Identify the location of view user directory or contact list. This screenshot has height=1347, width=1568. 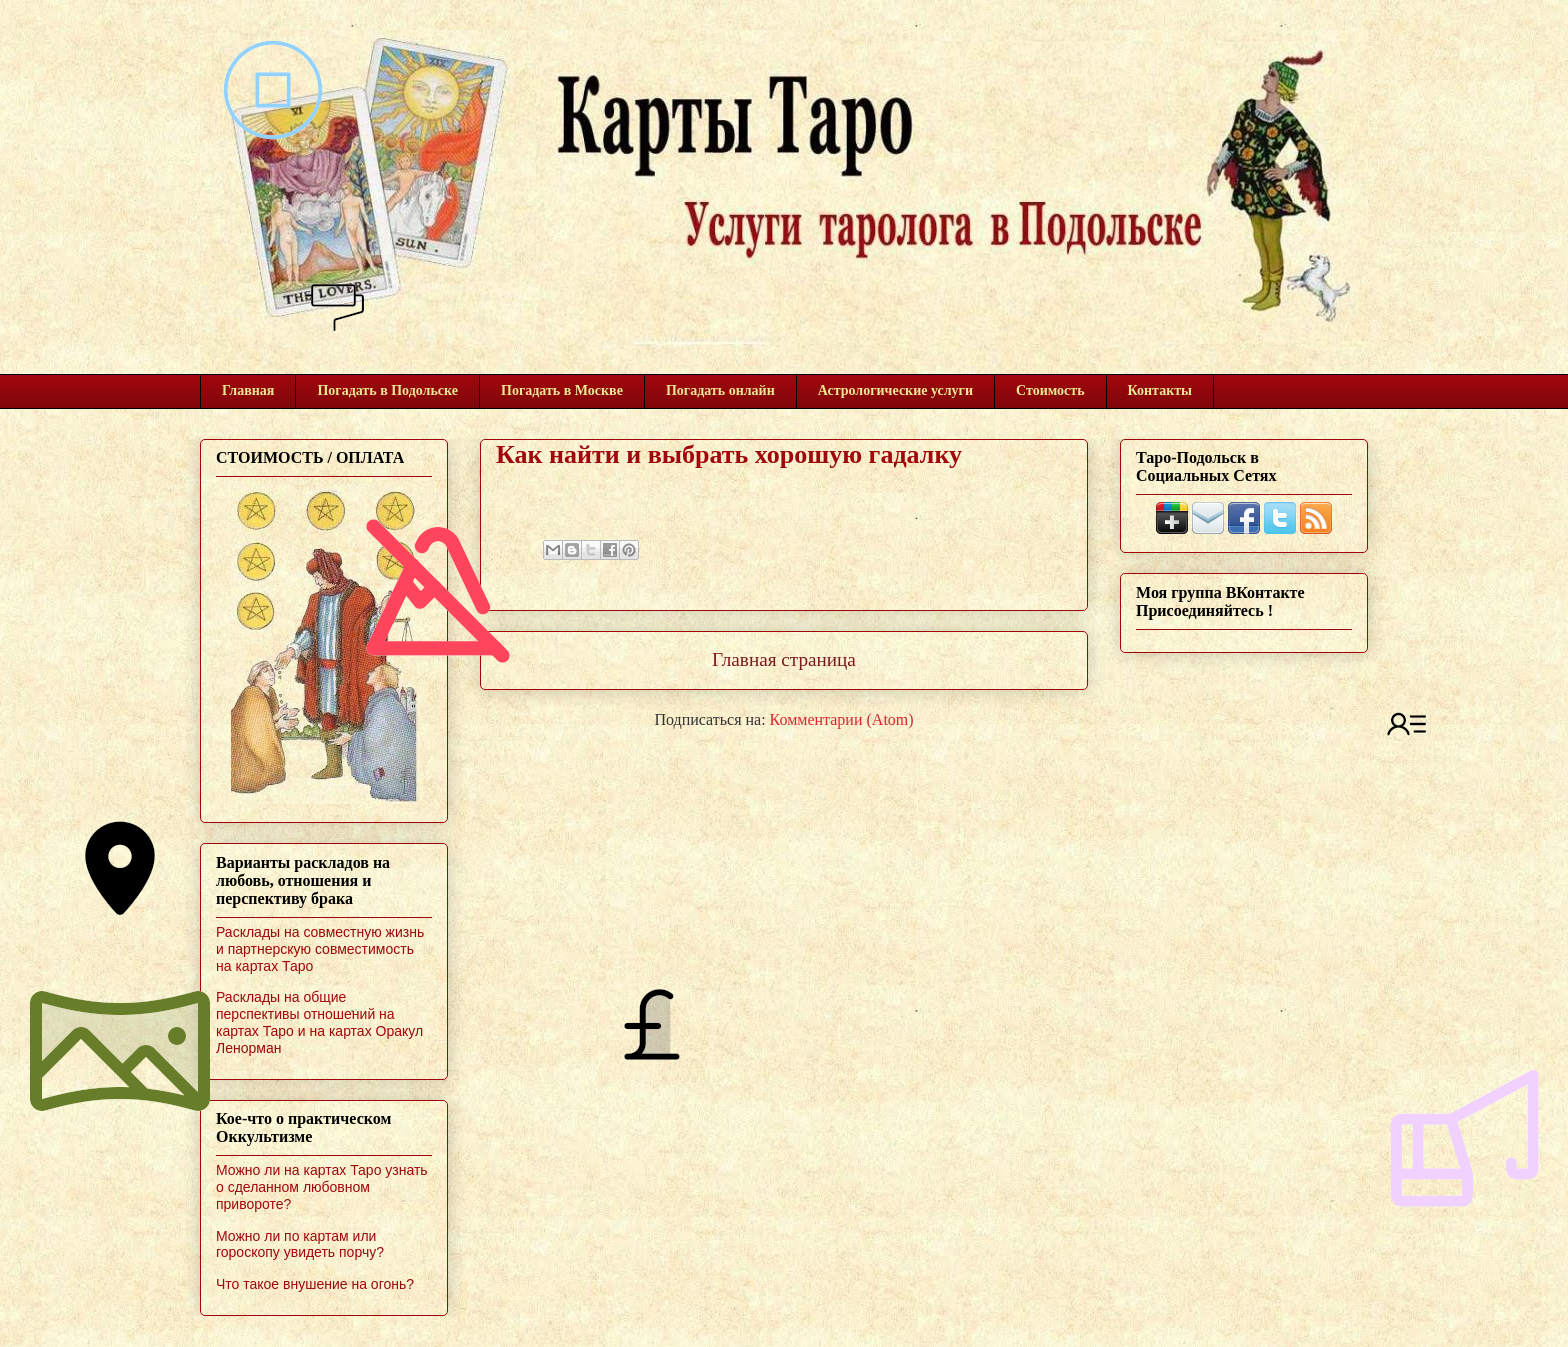
(1406, 724).